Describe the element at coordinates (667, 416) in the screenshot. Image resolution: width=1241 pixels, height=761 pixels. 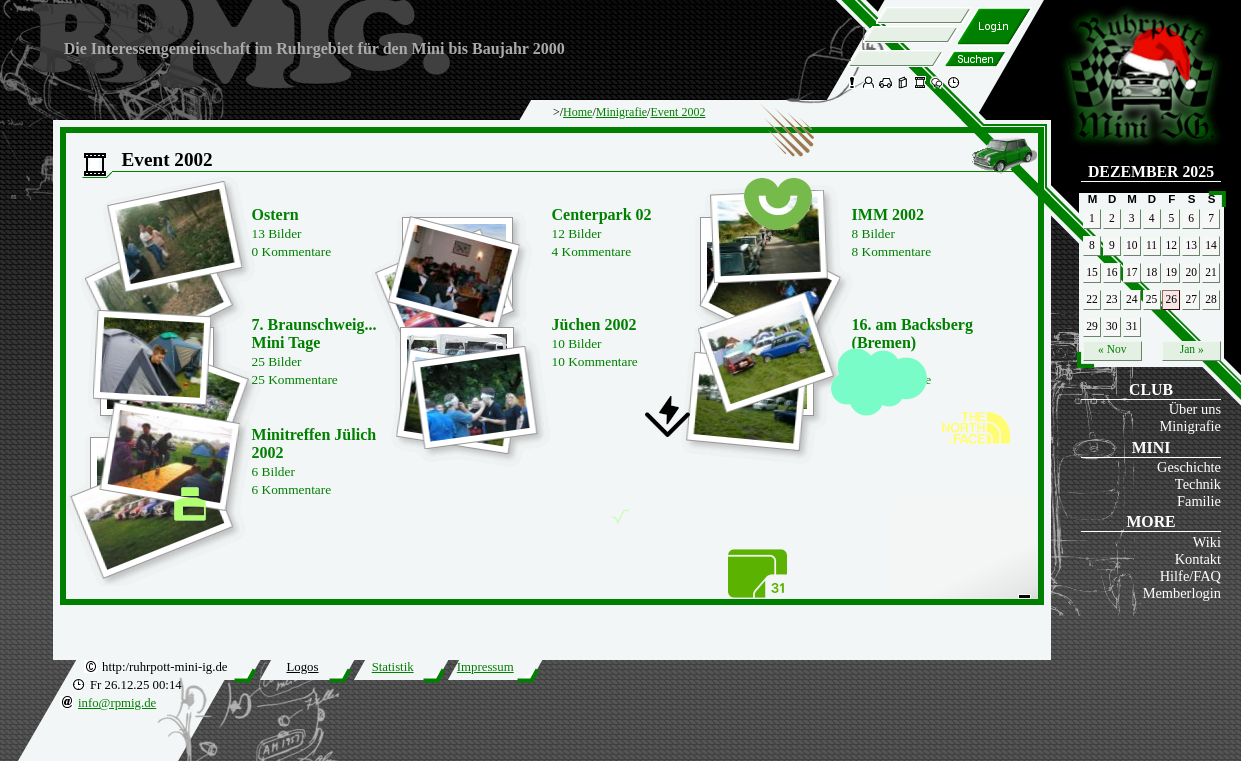
I see `vitest testing framework logo` at that location.